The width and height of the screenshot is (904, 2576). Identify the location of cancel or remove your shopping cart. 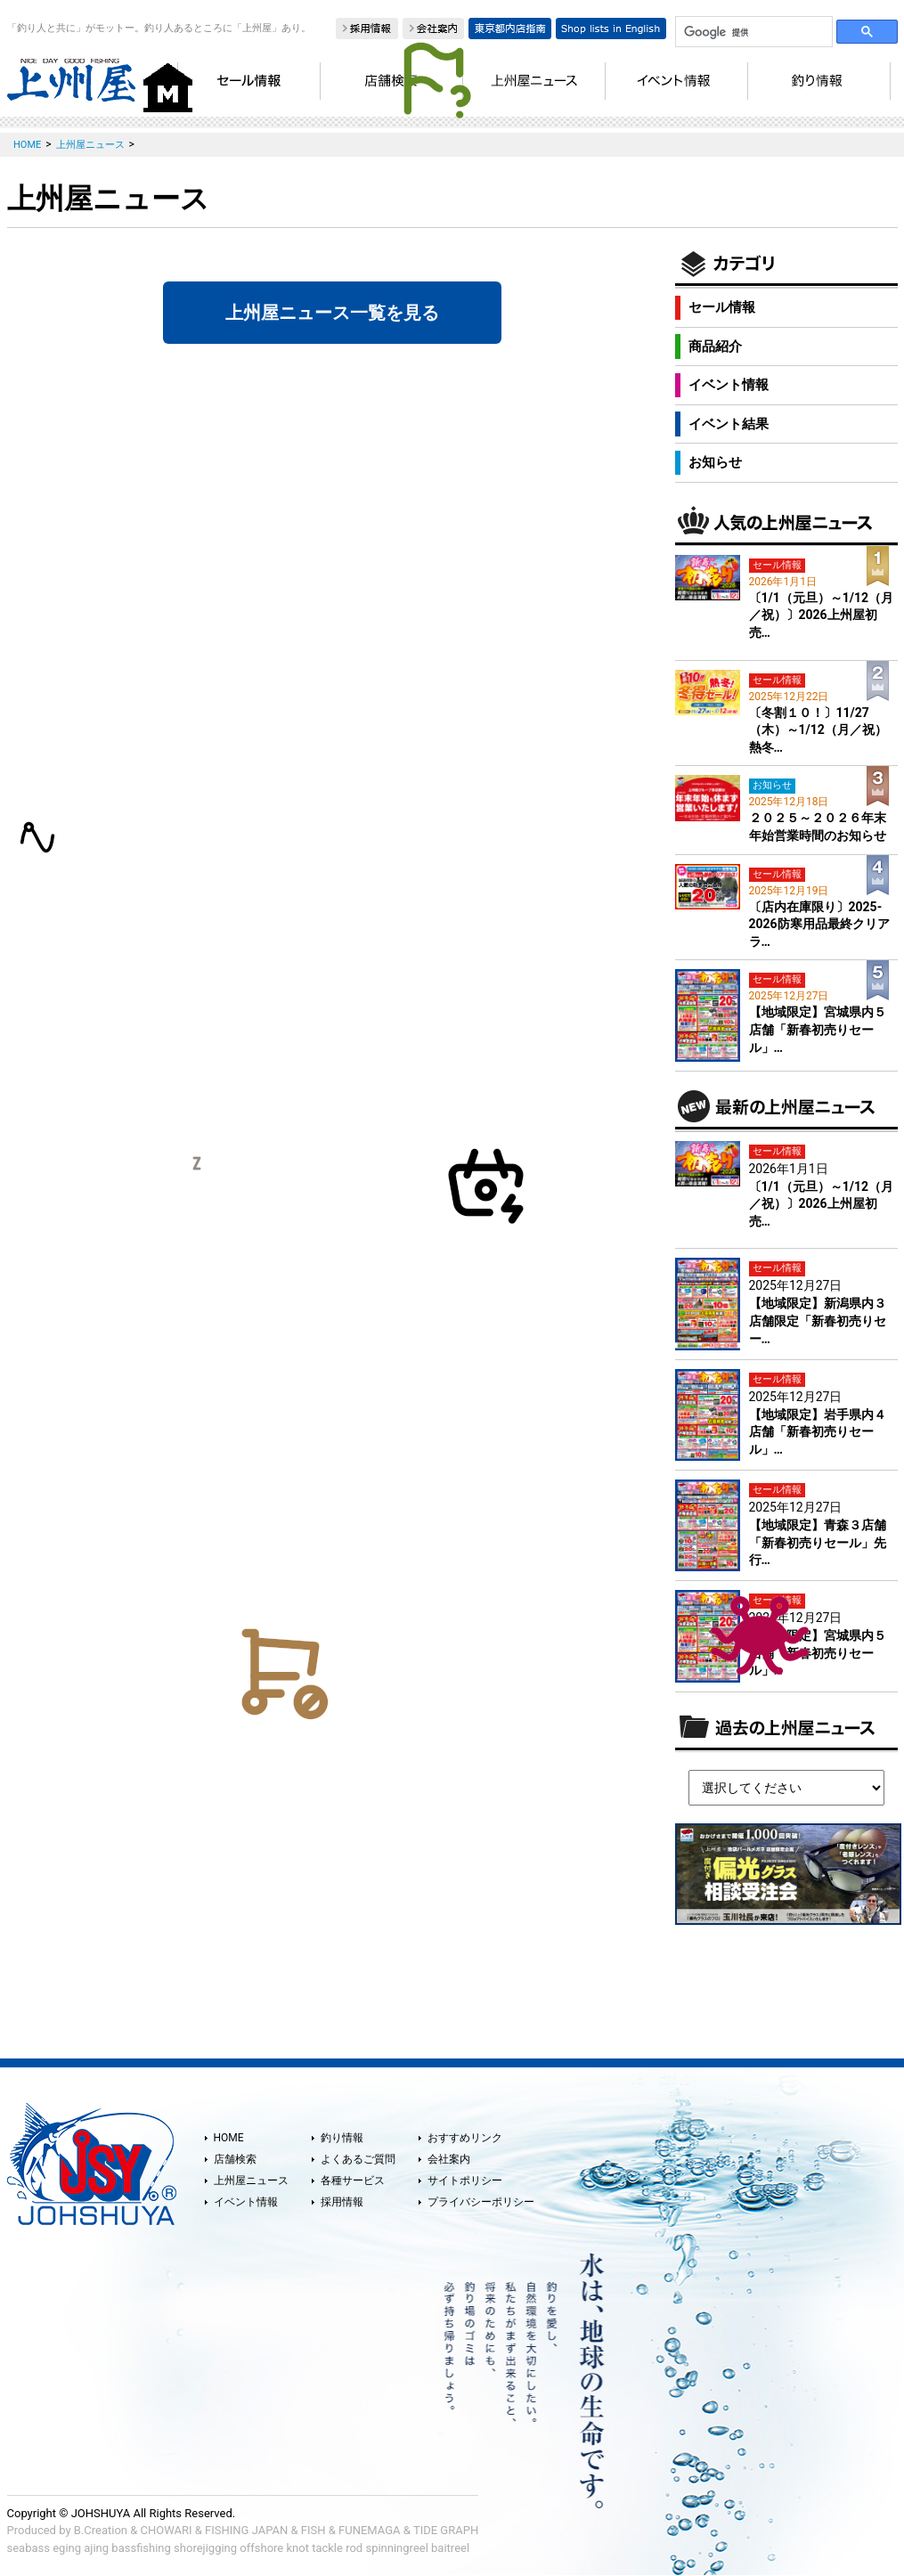
(281, 1672).